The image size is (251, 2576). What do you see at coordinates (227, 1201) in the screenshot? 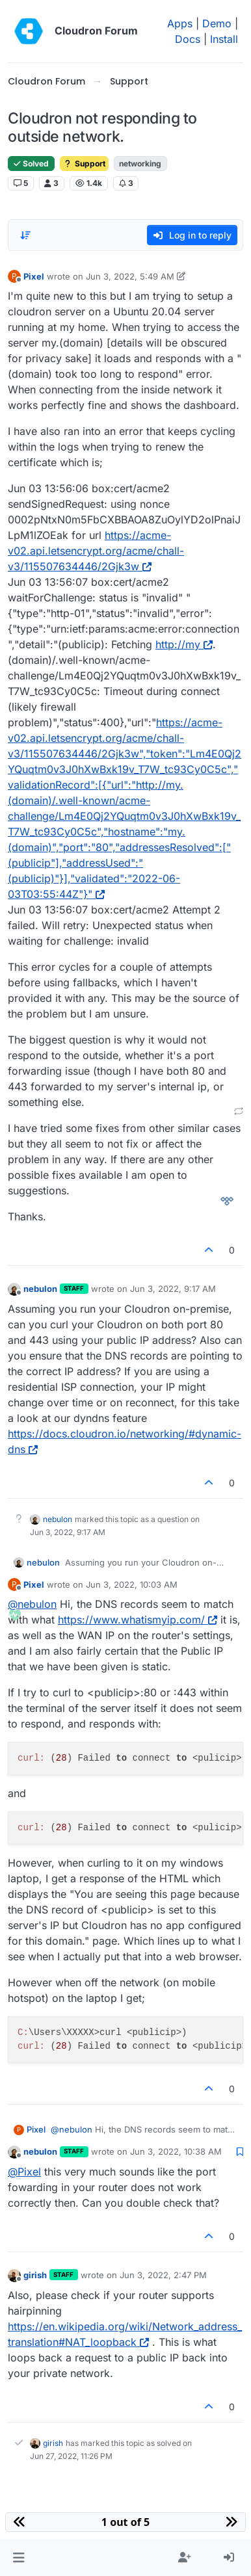
I see `open tidal music streaming app` at bounding box center [227, 1201].